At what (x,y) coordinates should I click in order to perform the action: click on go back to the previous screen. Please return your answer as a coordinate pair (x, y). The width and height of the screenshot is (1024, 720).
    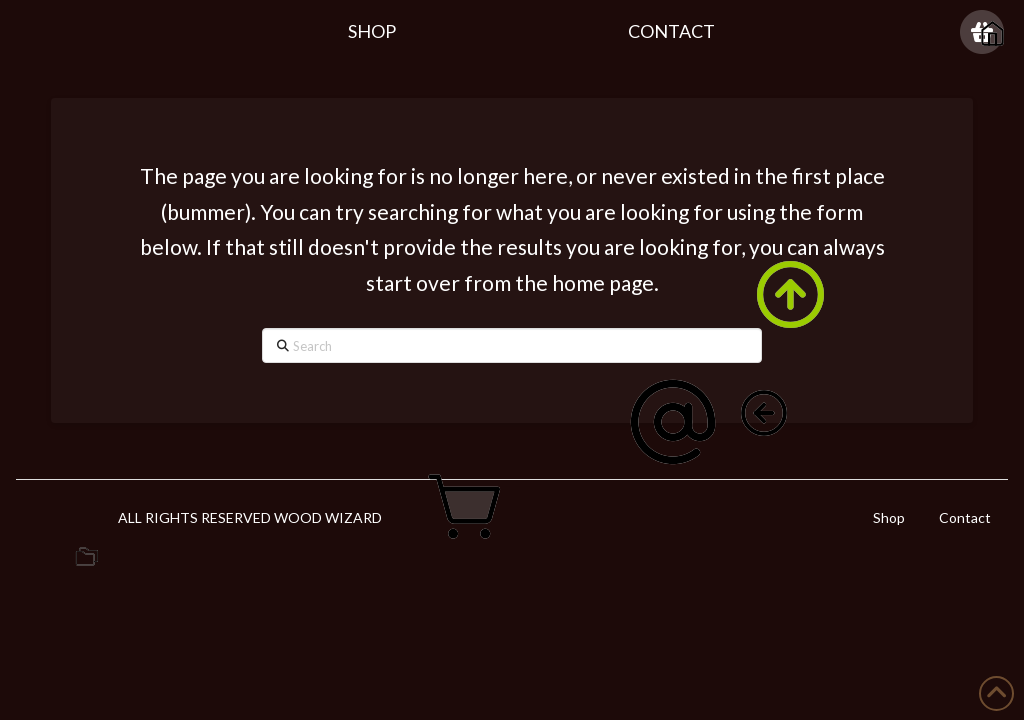
    Looking at the image, I should click on (764, 413).